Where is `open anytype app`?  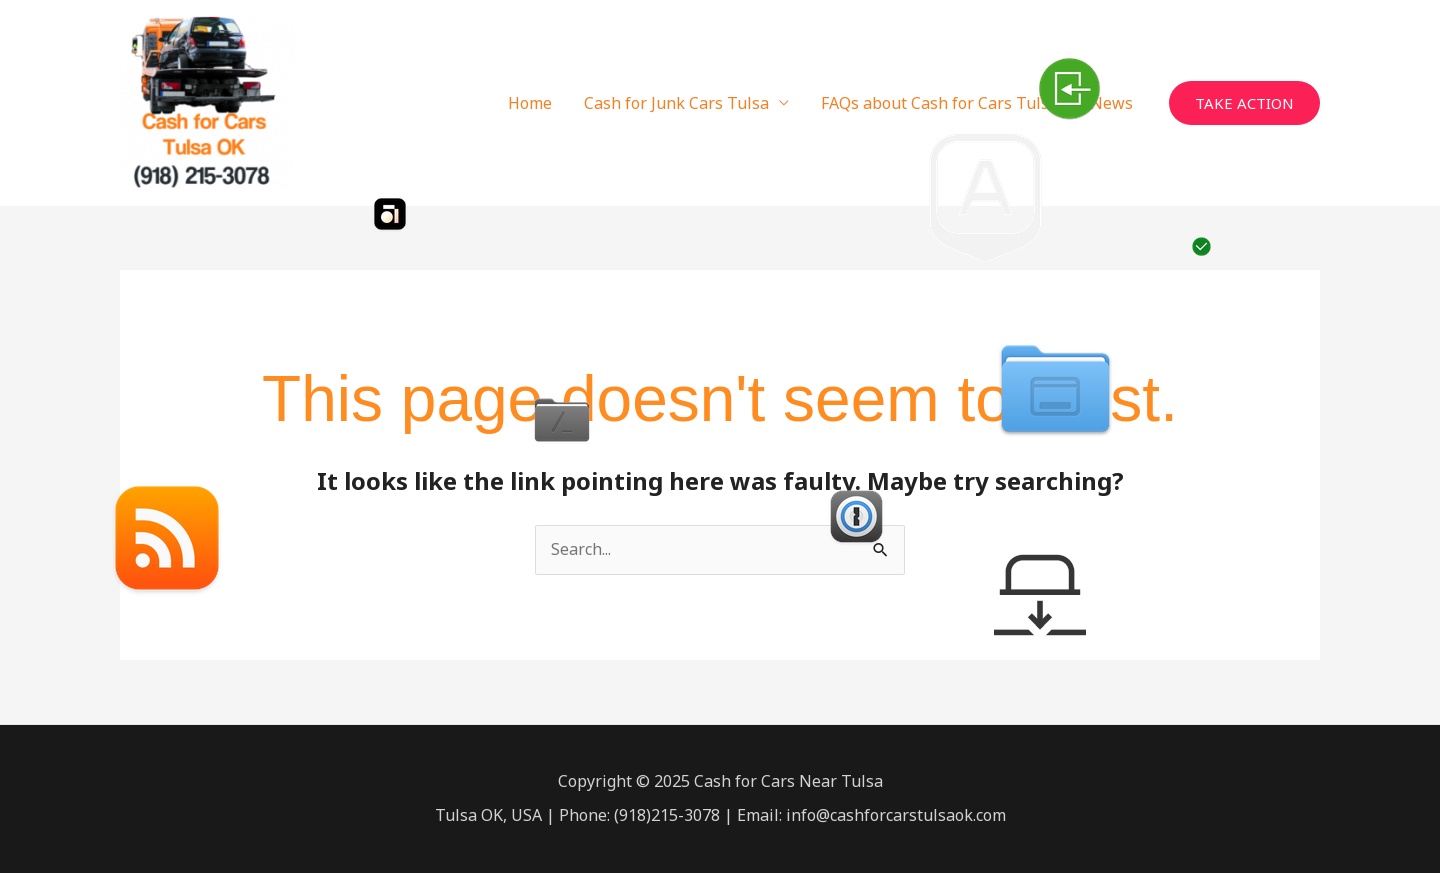
open anytype app is located at coordinates (390, 214).